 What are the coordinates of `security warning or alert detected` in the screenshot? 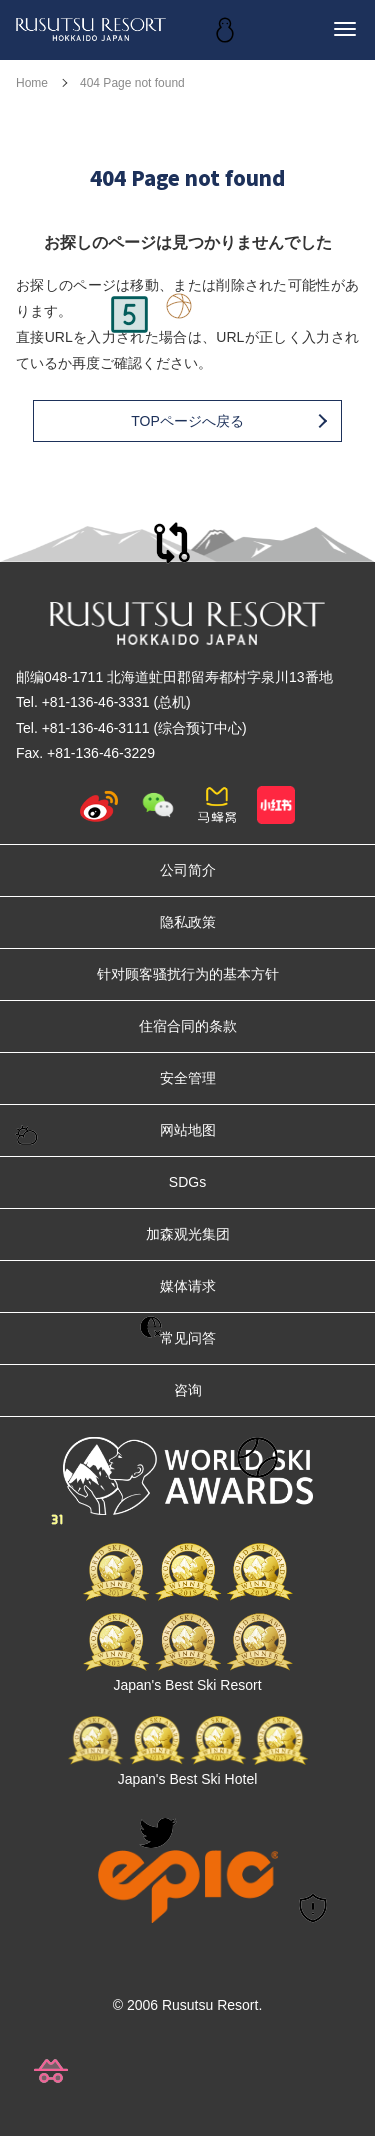 It's located at (313, 1908).